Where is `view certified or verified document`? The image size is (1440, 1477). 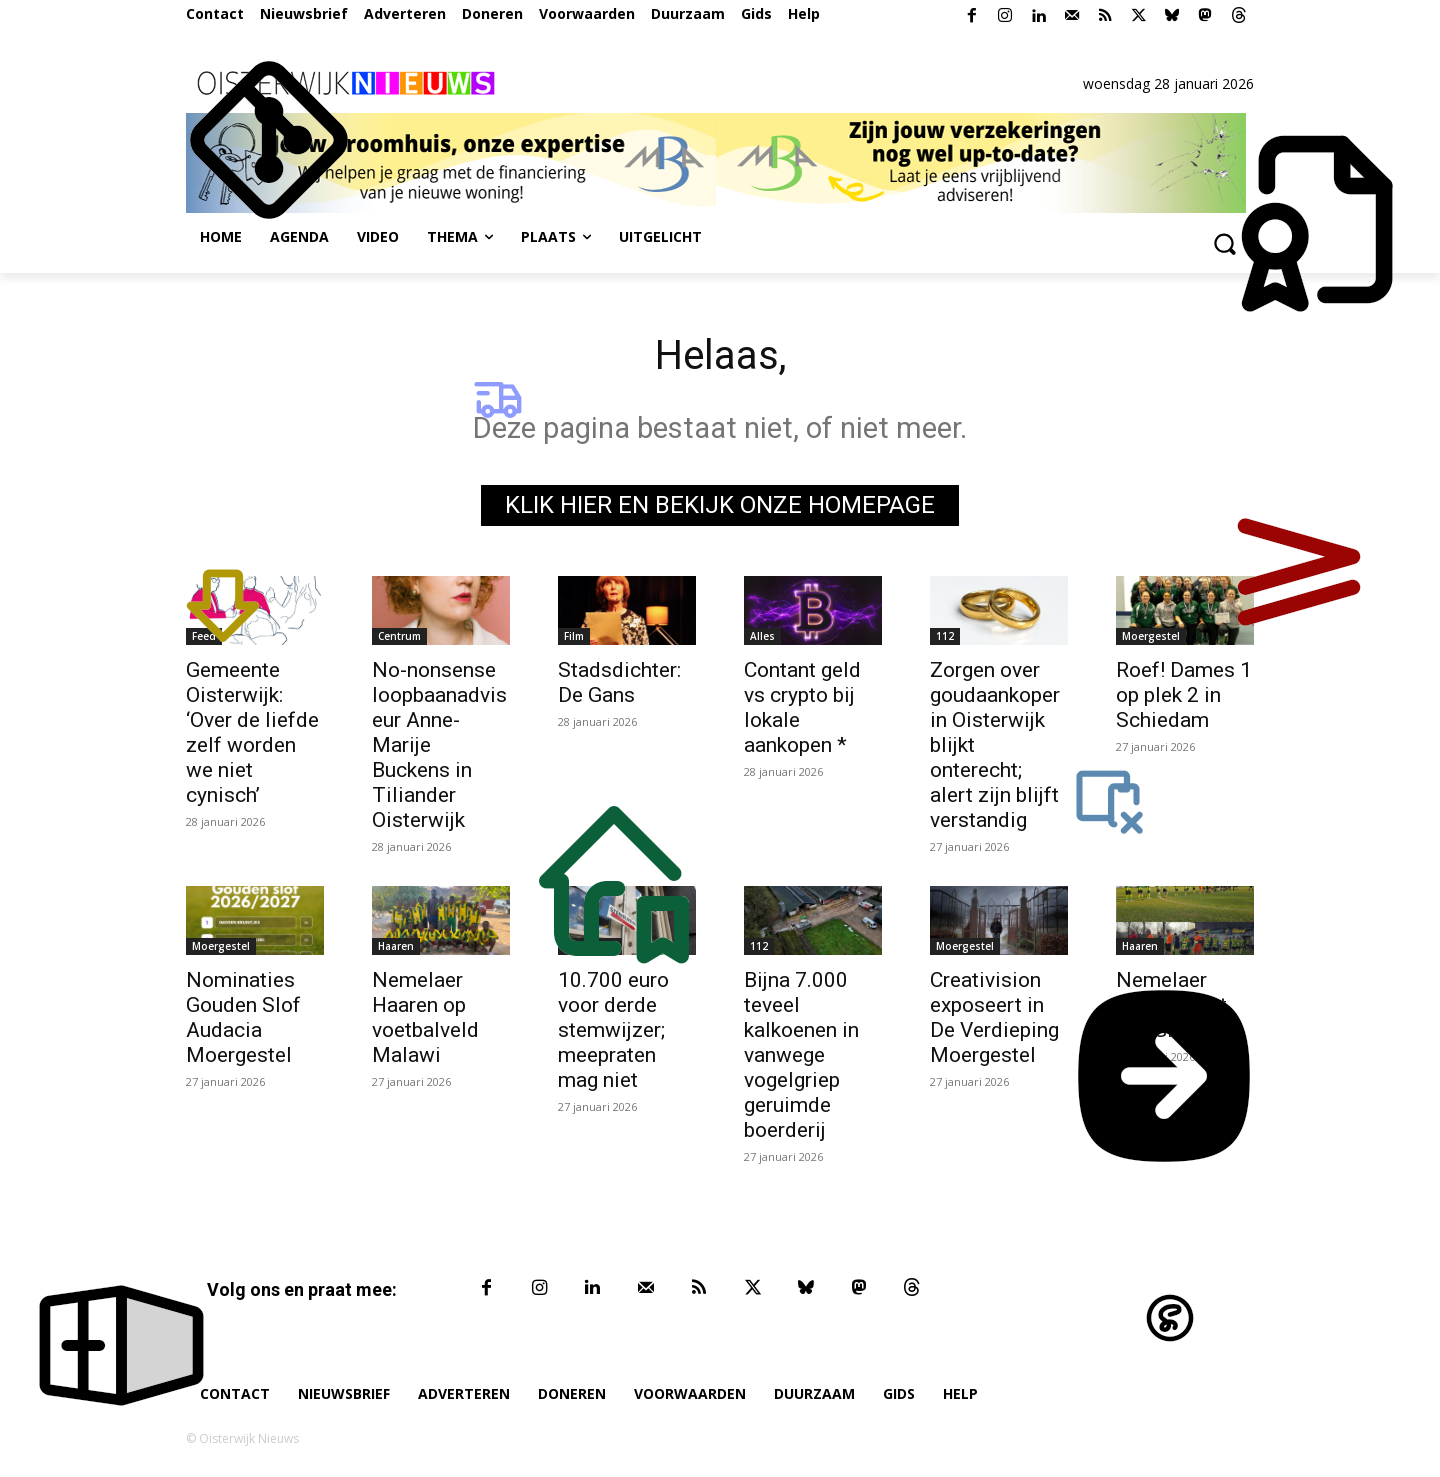 view certified or verified document is located at coordinates (1325, 219).